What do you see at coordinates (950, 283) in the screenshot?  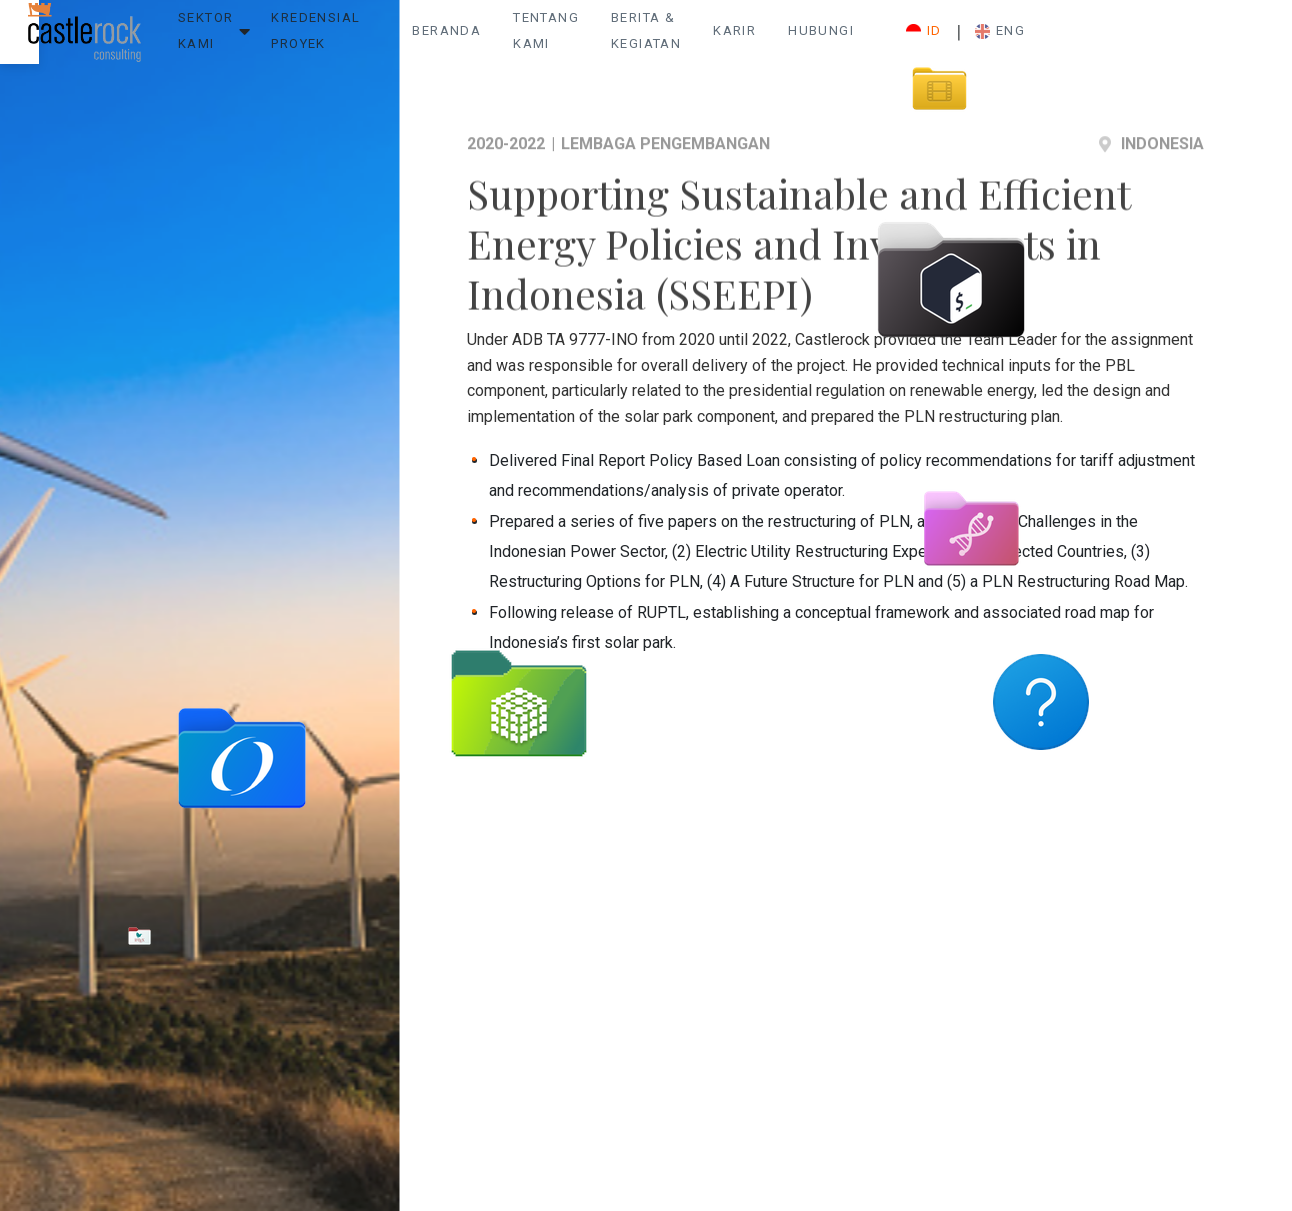 I see `open folder containing bash scripts` at bounding box center [950, 283].